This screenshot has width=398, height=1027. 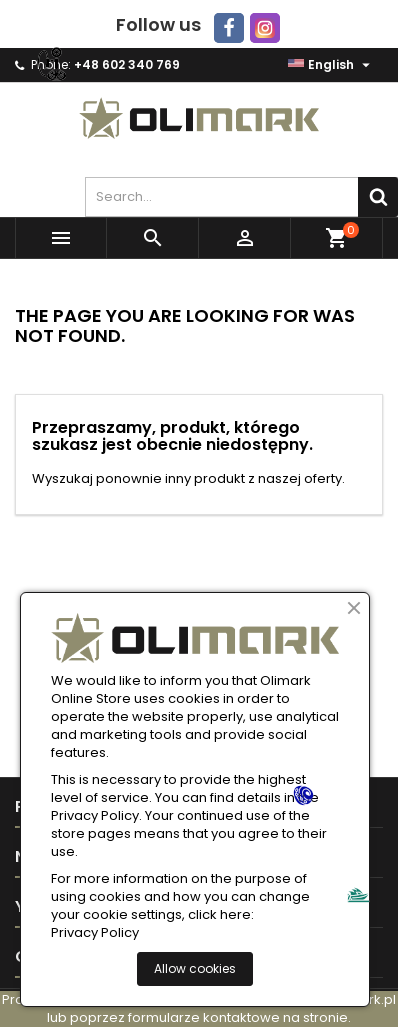 What do you see at coordinates (52, 64) in the screenshot?
I see `vintage or classic phone contact option` at bounding box center [52, 64].